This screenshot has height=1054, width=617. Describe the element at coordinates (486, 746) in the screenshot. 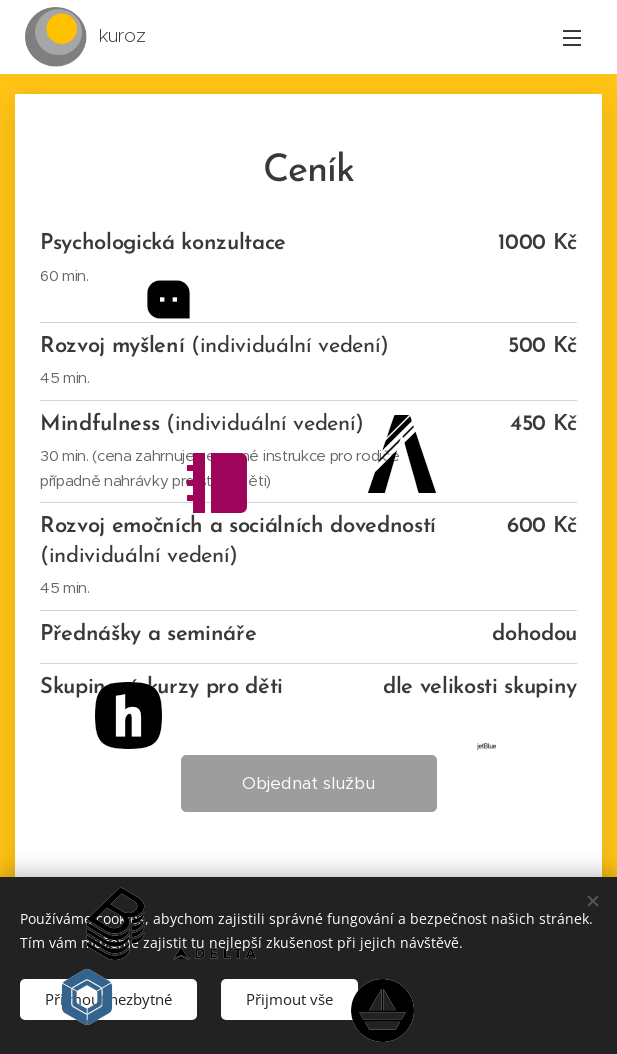

I see `access JetBlue airline services` at that location.